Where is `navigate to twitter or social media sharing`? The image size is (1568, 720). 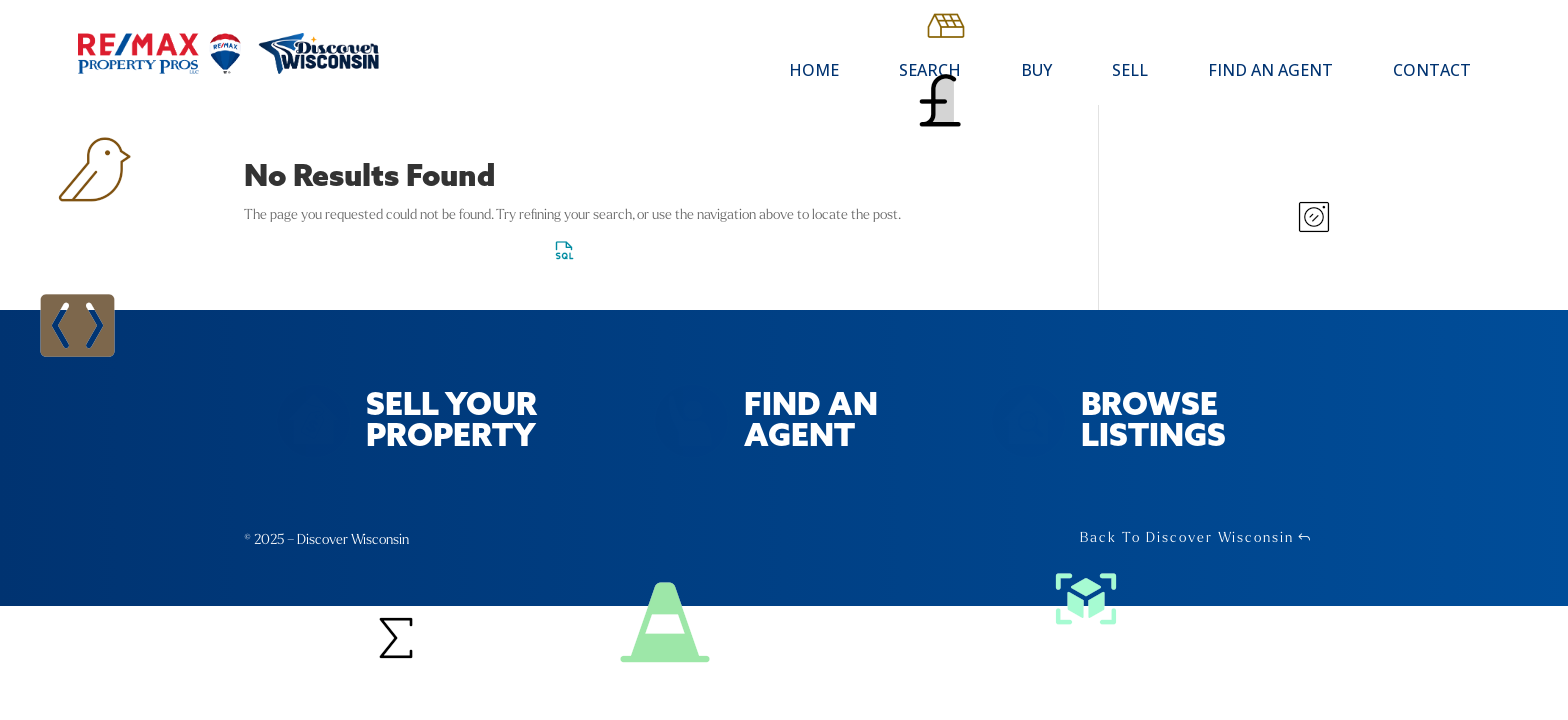
navigate to twitter or social media sharing is located at coordinates (96, 172).